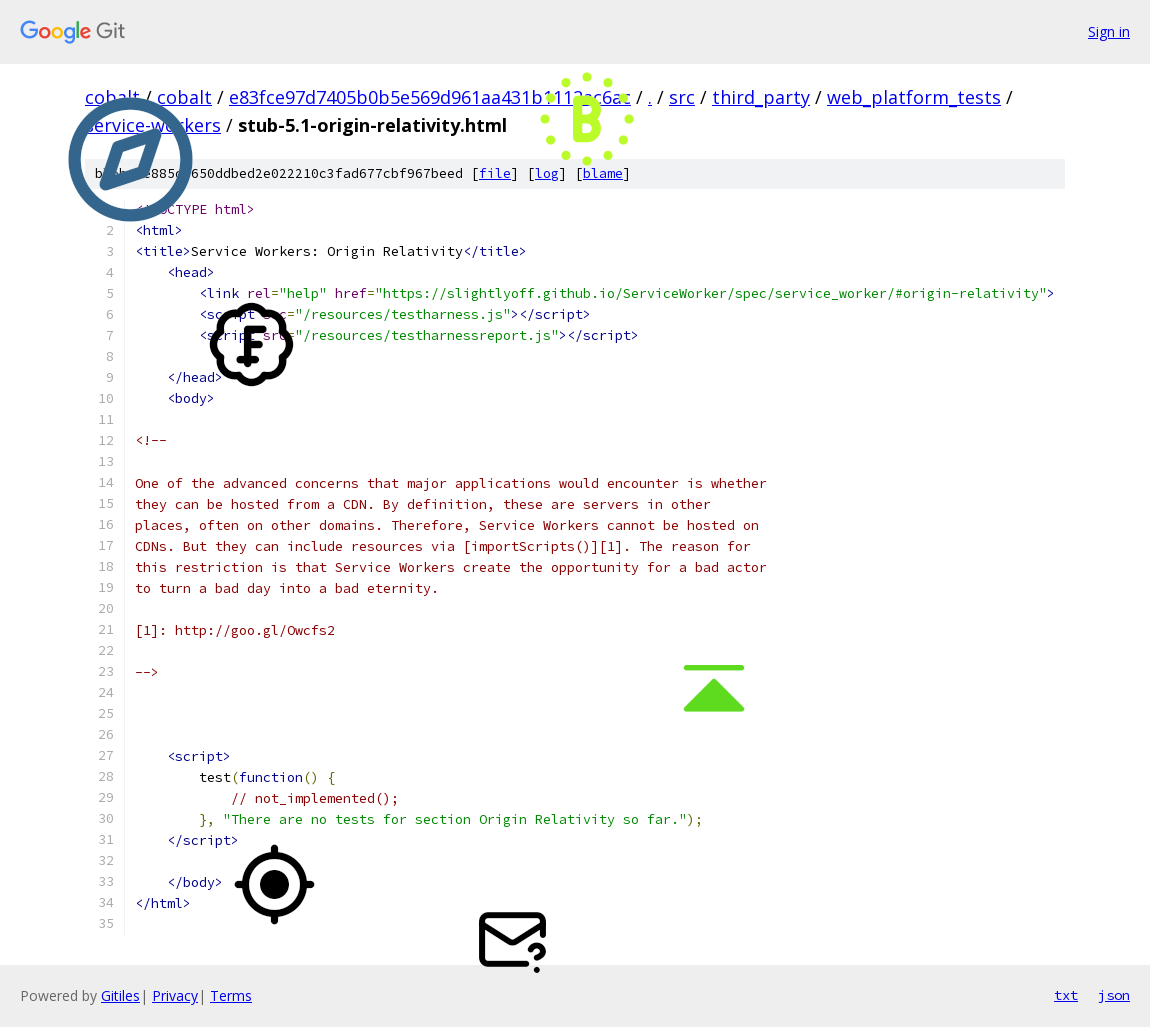 The width and height of the screenshot is (1150, 1027). I want to click on indicates swiss franc currency or pricing, so click(251, 344).